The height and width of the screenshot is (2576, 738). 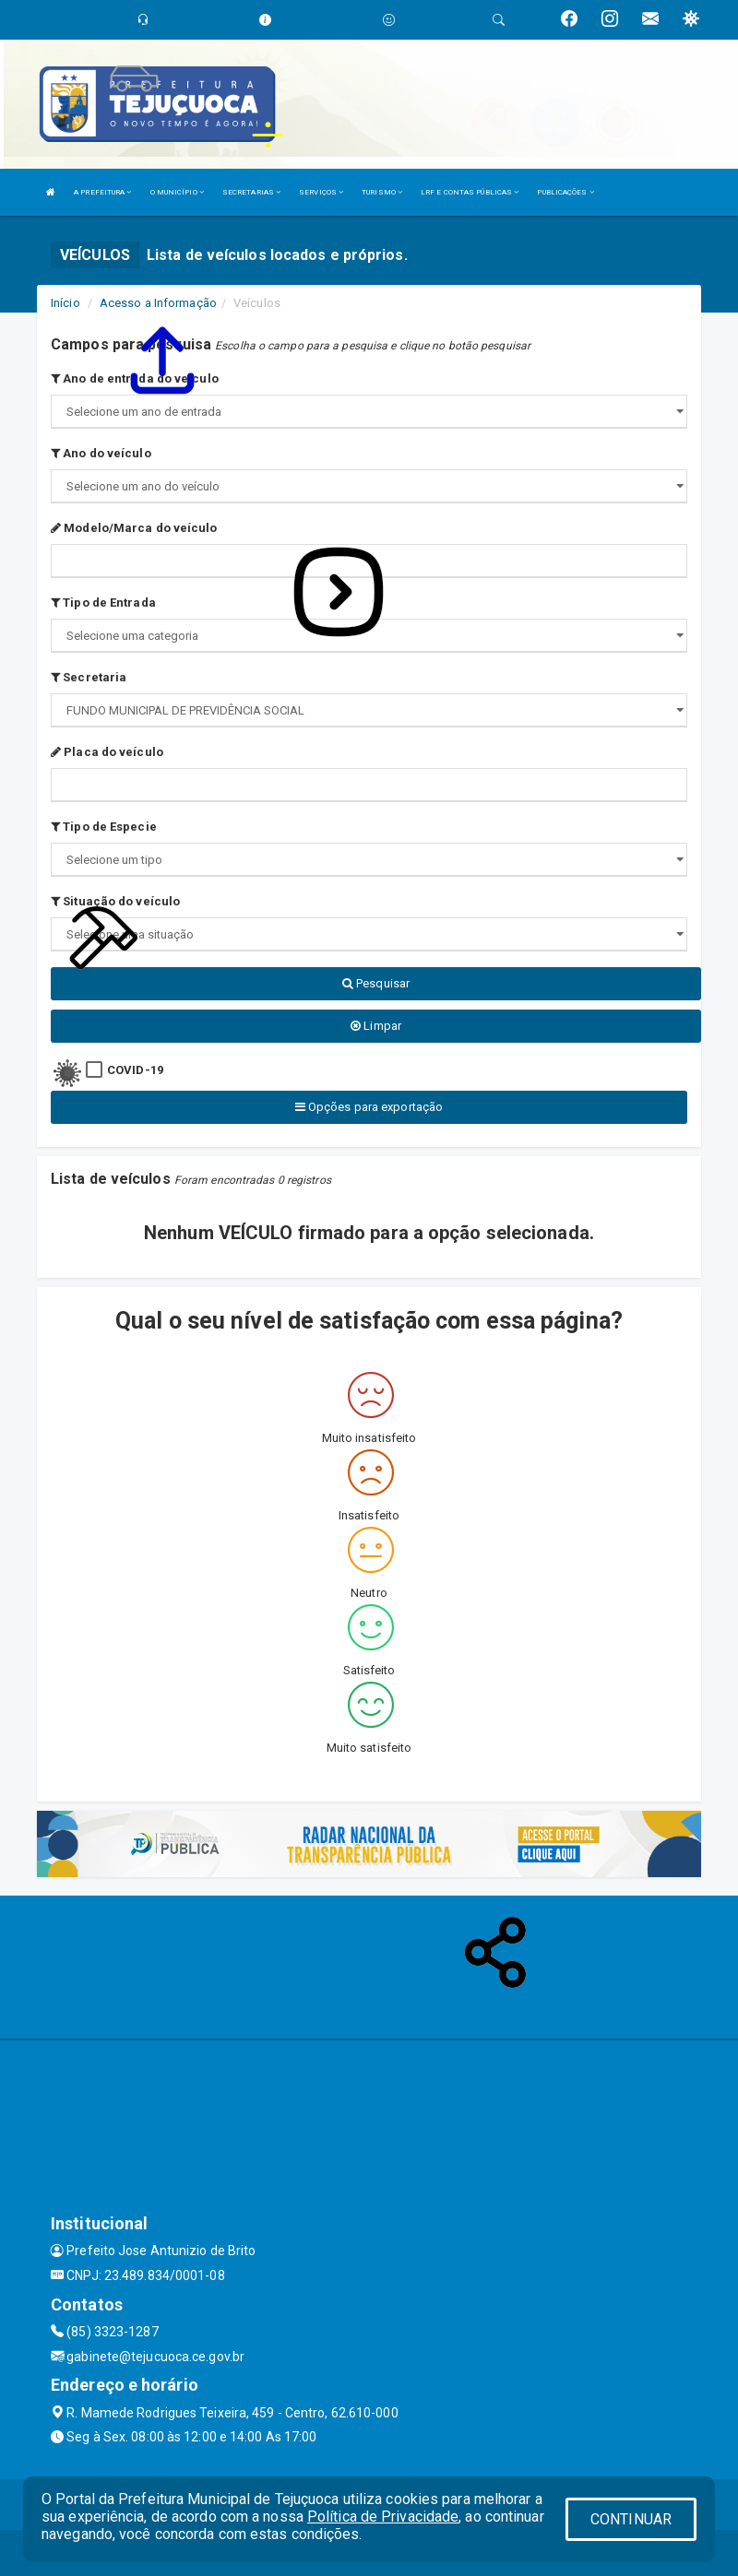 I want to click on access tools or settings, so click(x=100, y=939).